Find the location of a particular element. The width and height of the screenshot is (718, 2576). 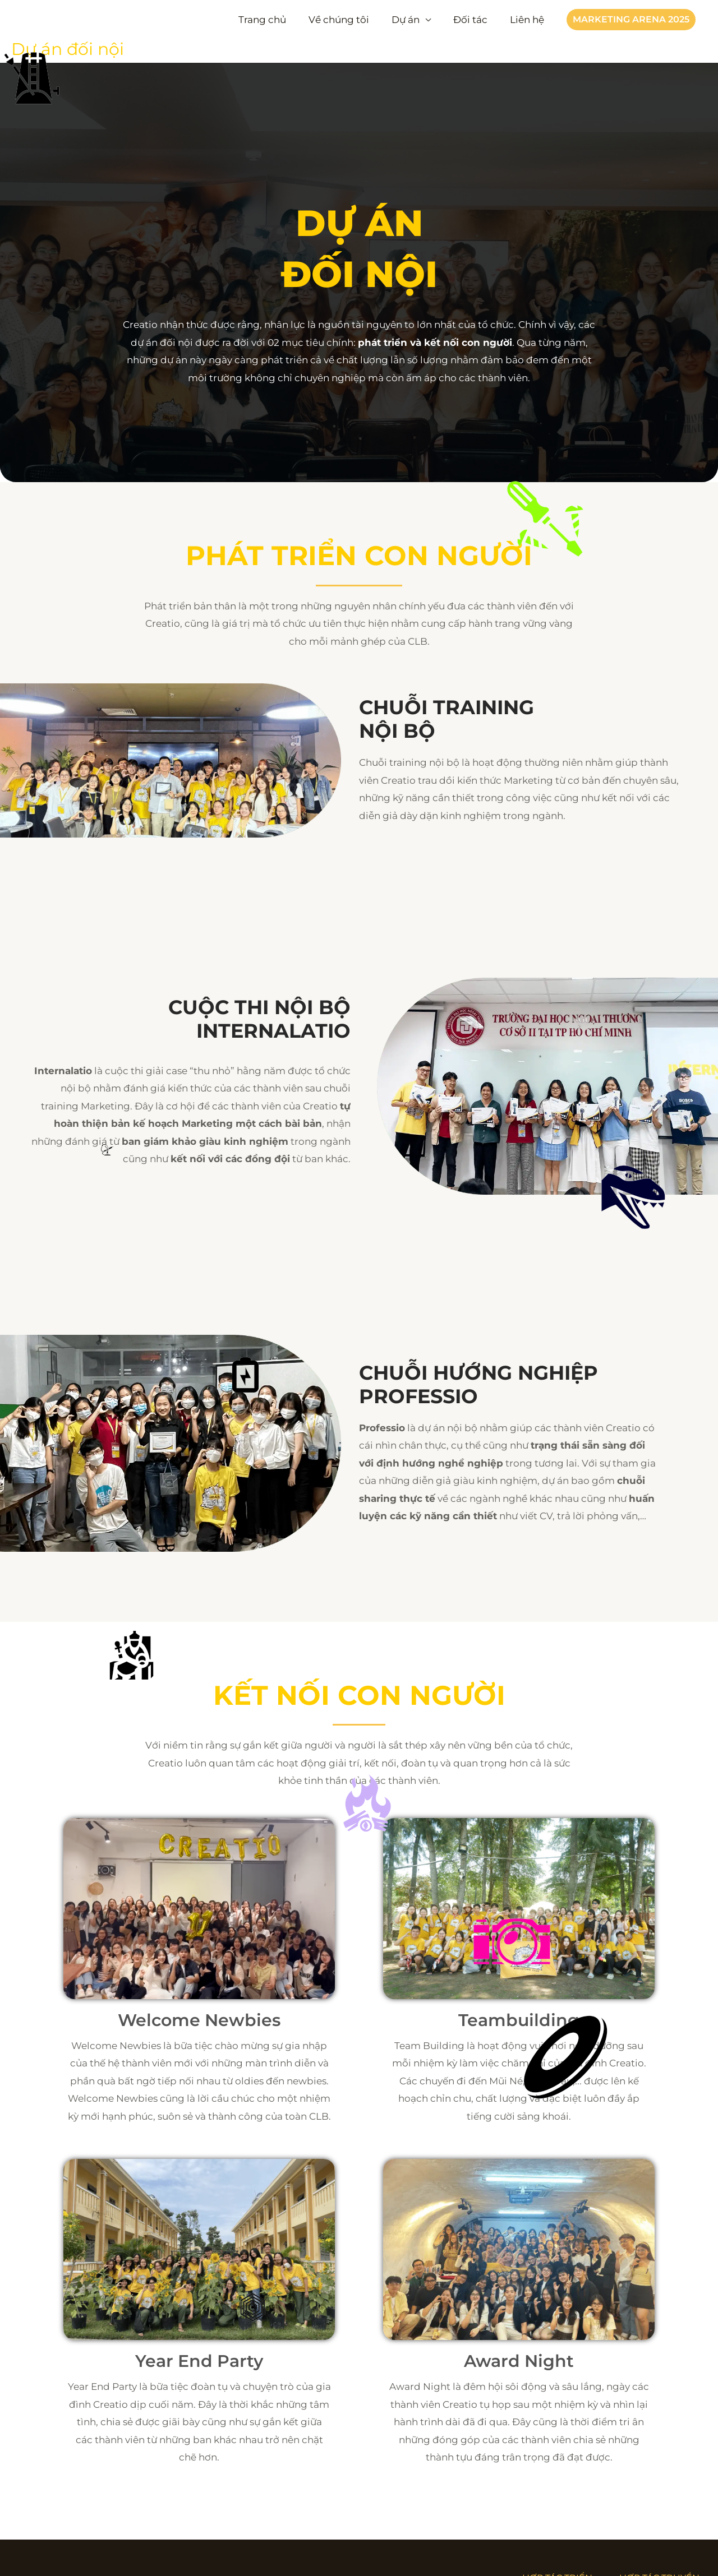

access camping or outdoor activity features is located at coordinates (365, 1802).